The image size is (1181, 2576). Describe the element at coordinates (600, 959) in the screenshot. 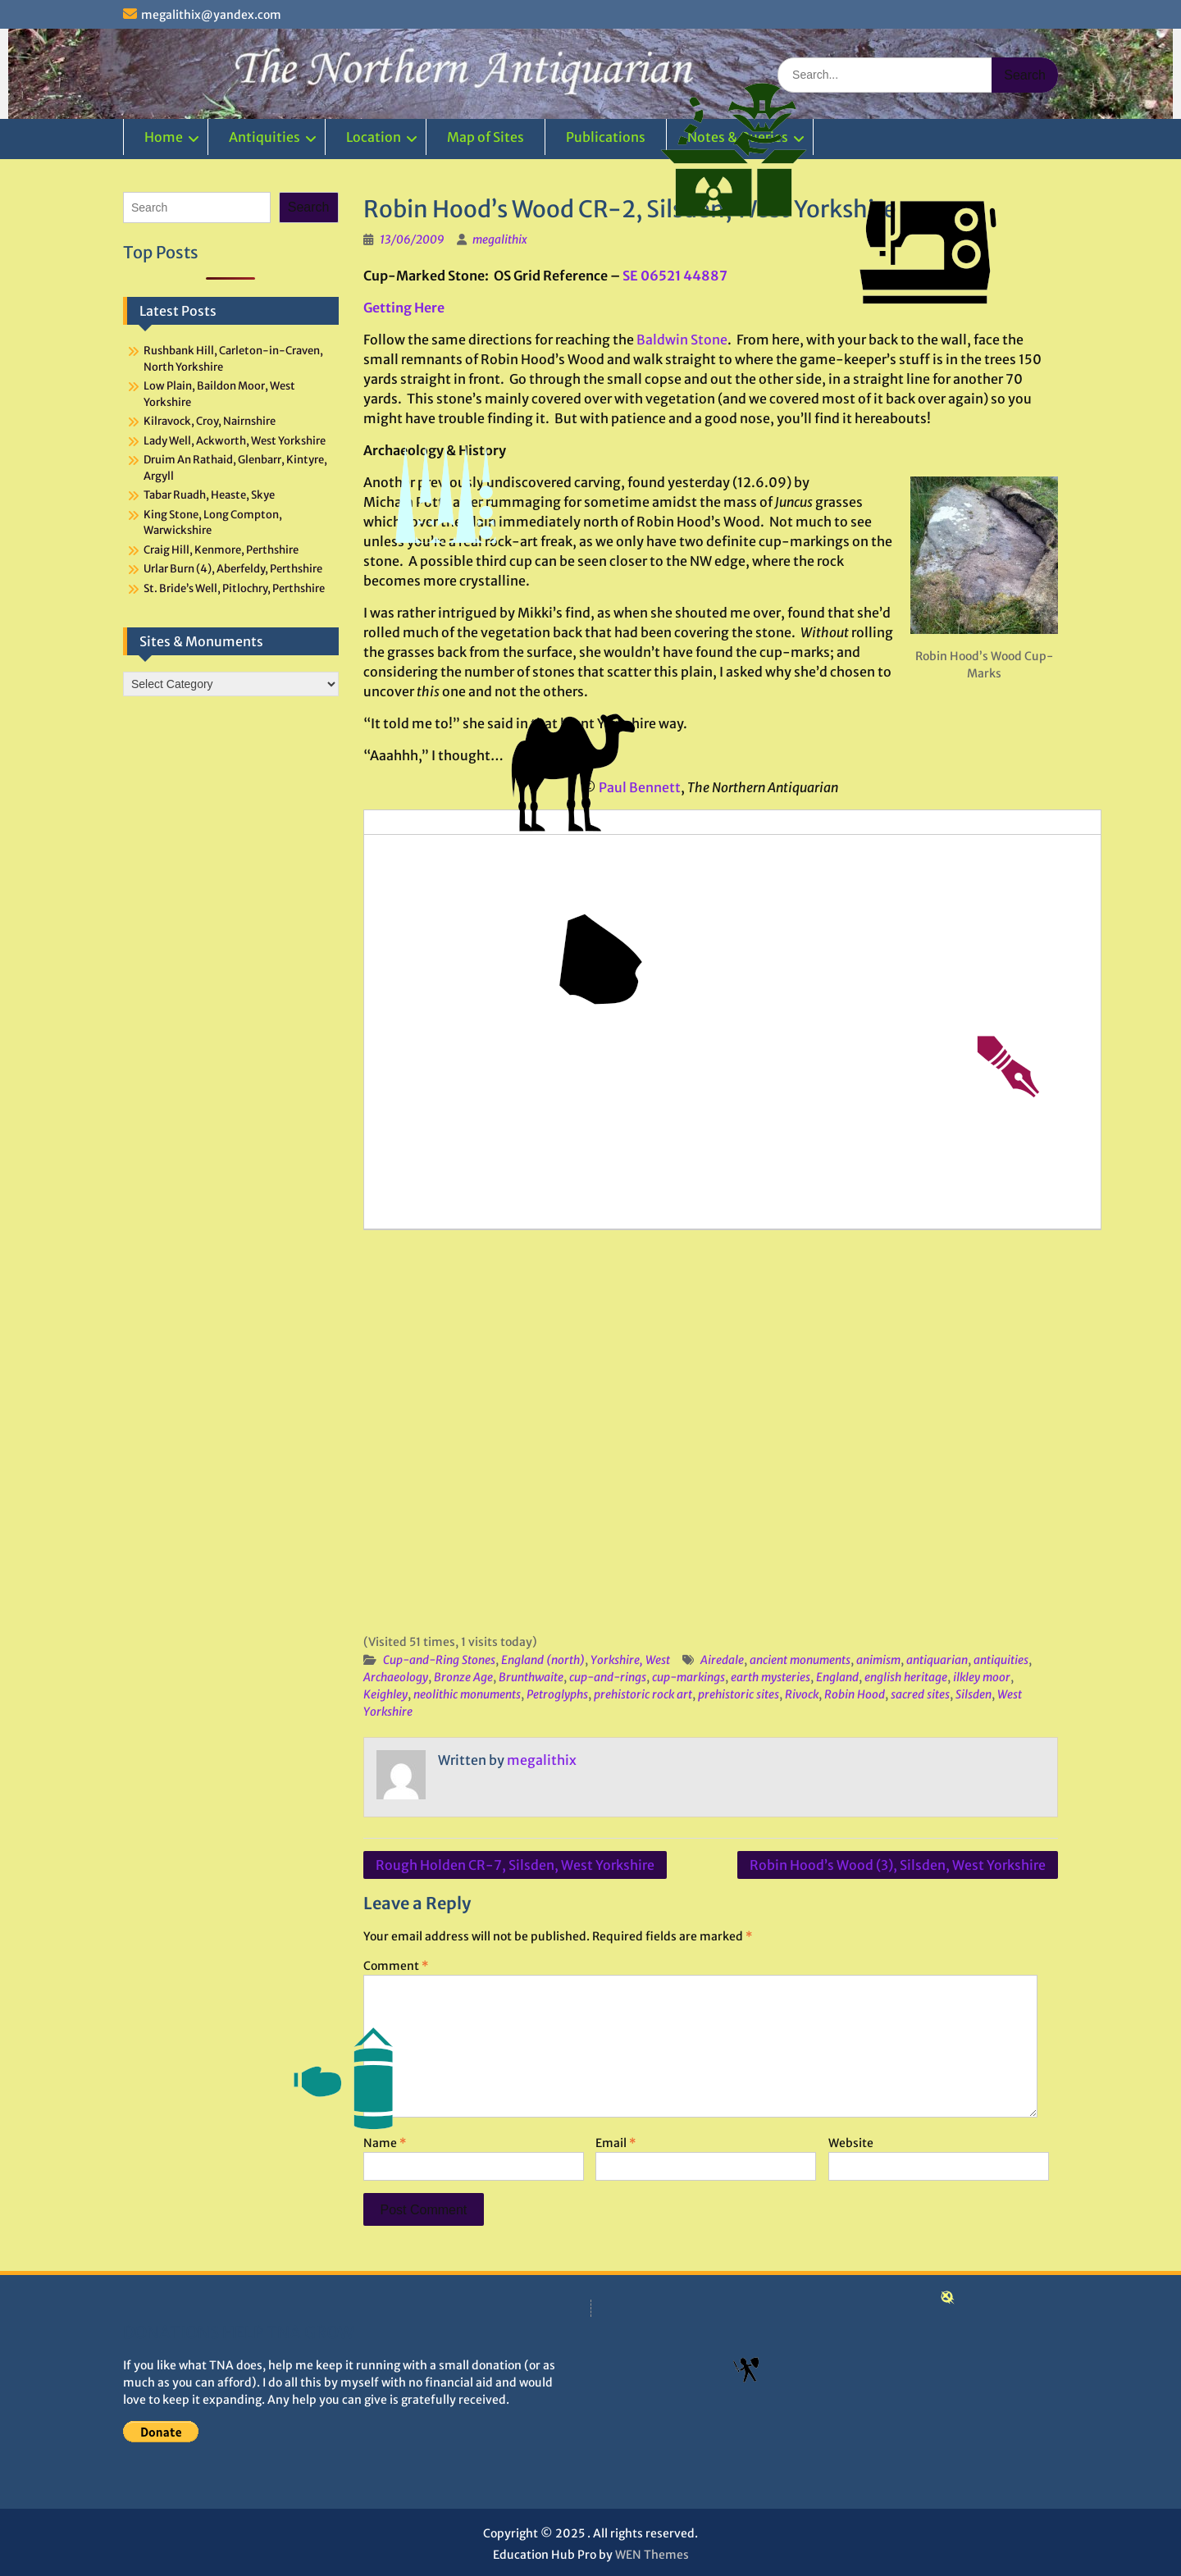

I see `select uruguay as your country or region` at that location.